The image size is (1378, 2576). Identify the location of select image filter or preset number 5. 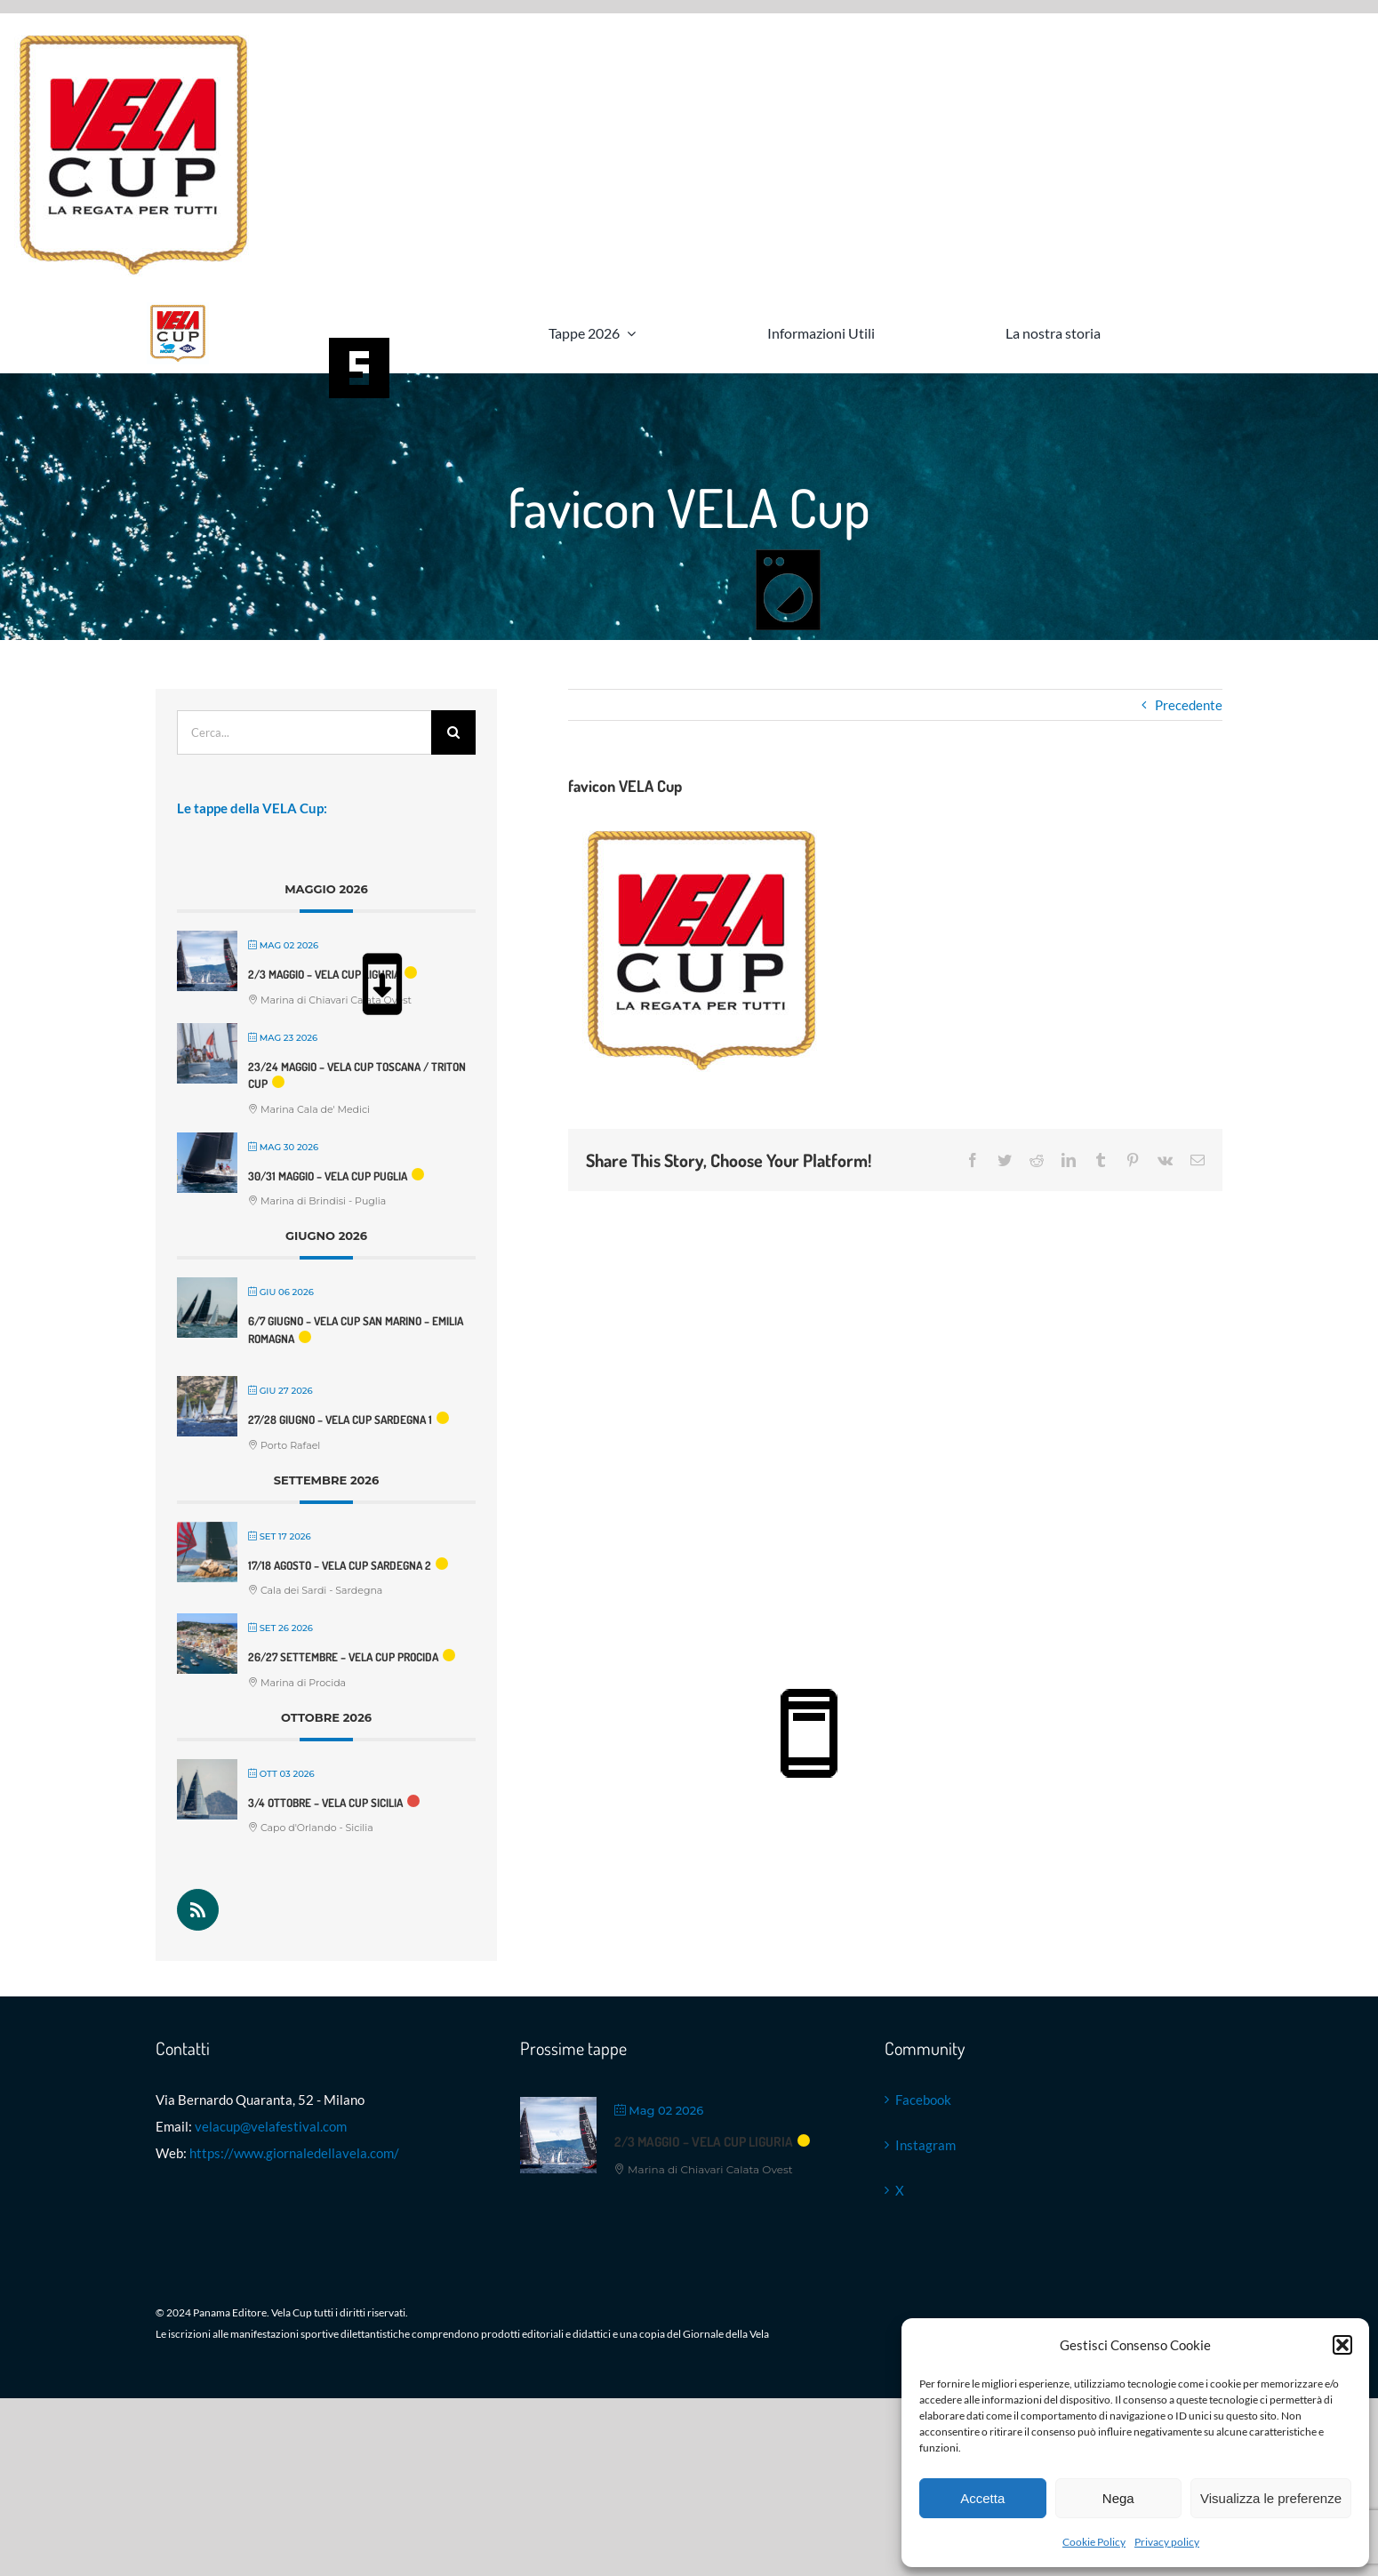
(359, 368).